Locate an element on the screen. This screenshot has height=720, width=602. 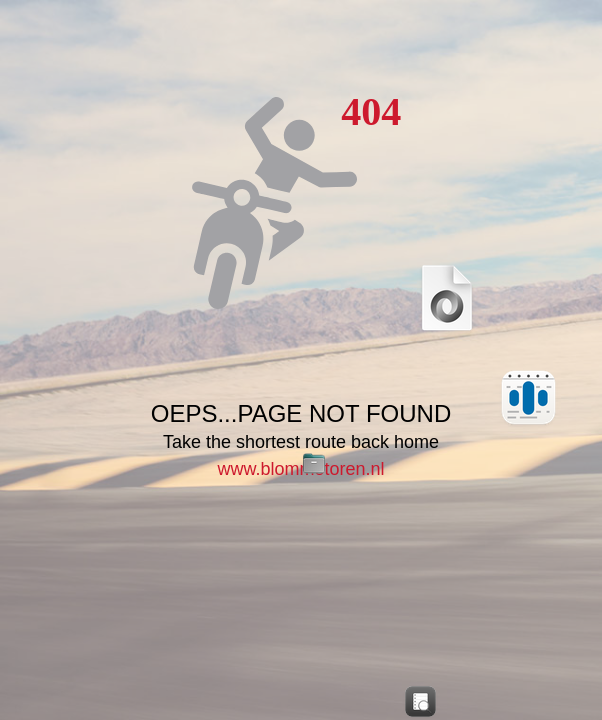
open speech note app for voice transcription is located at coordinates (528, 397).